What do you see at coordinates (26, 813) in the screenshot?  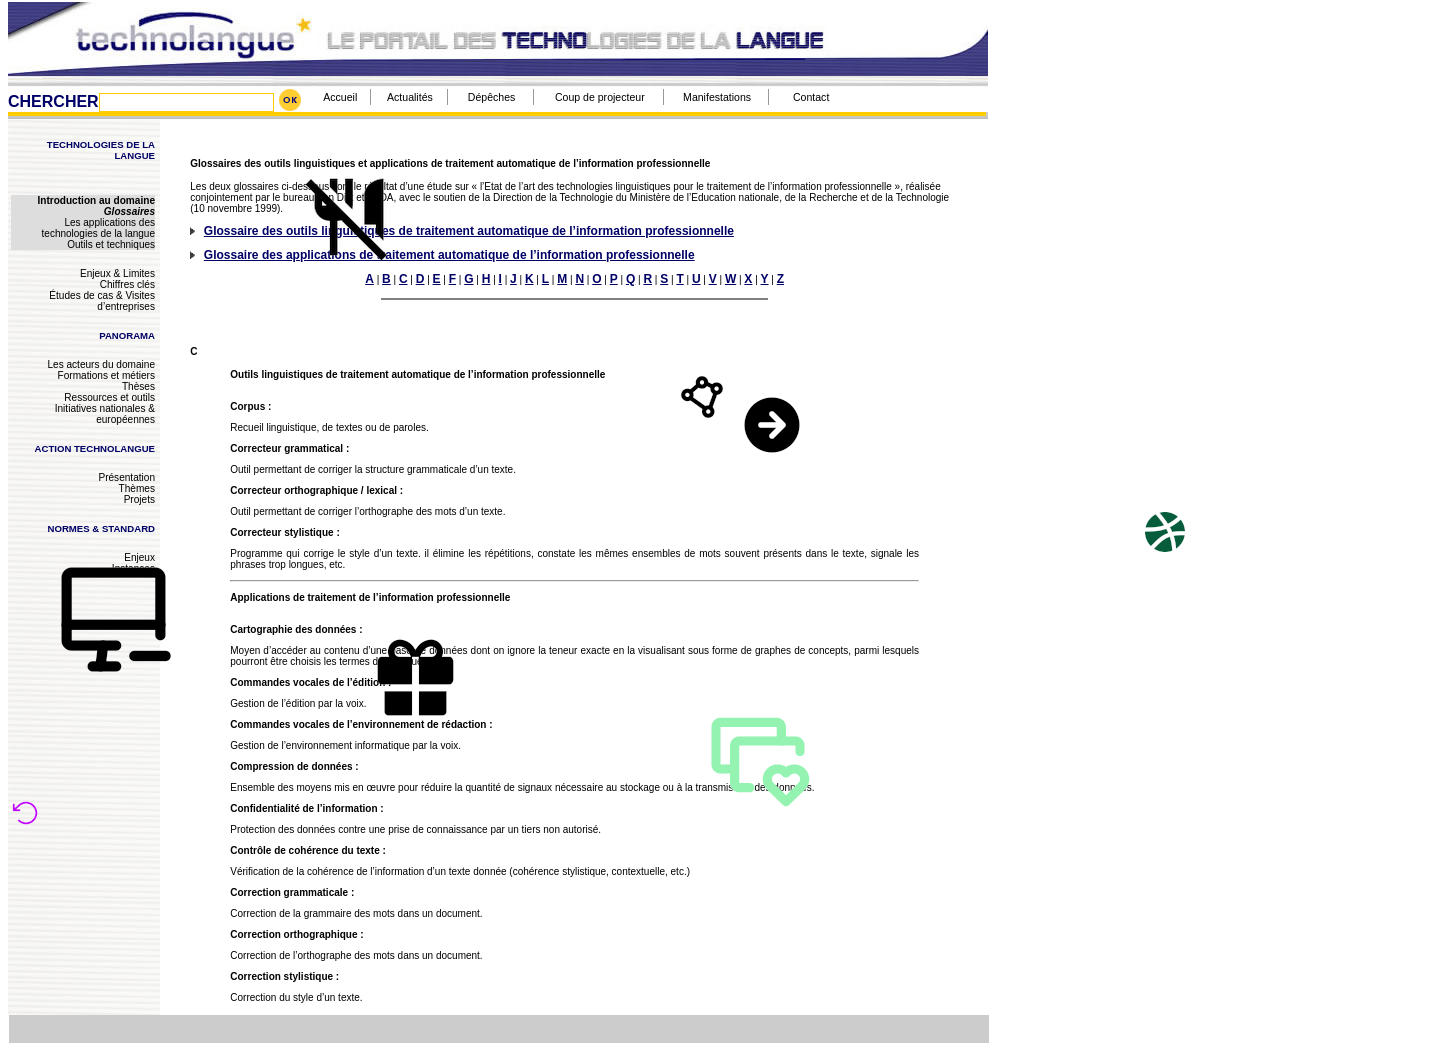 I see `undo the last action` at bounding box center [26, 813].